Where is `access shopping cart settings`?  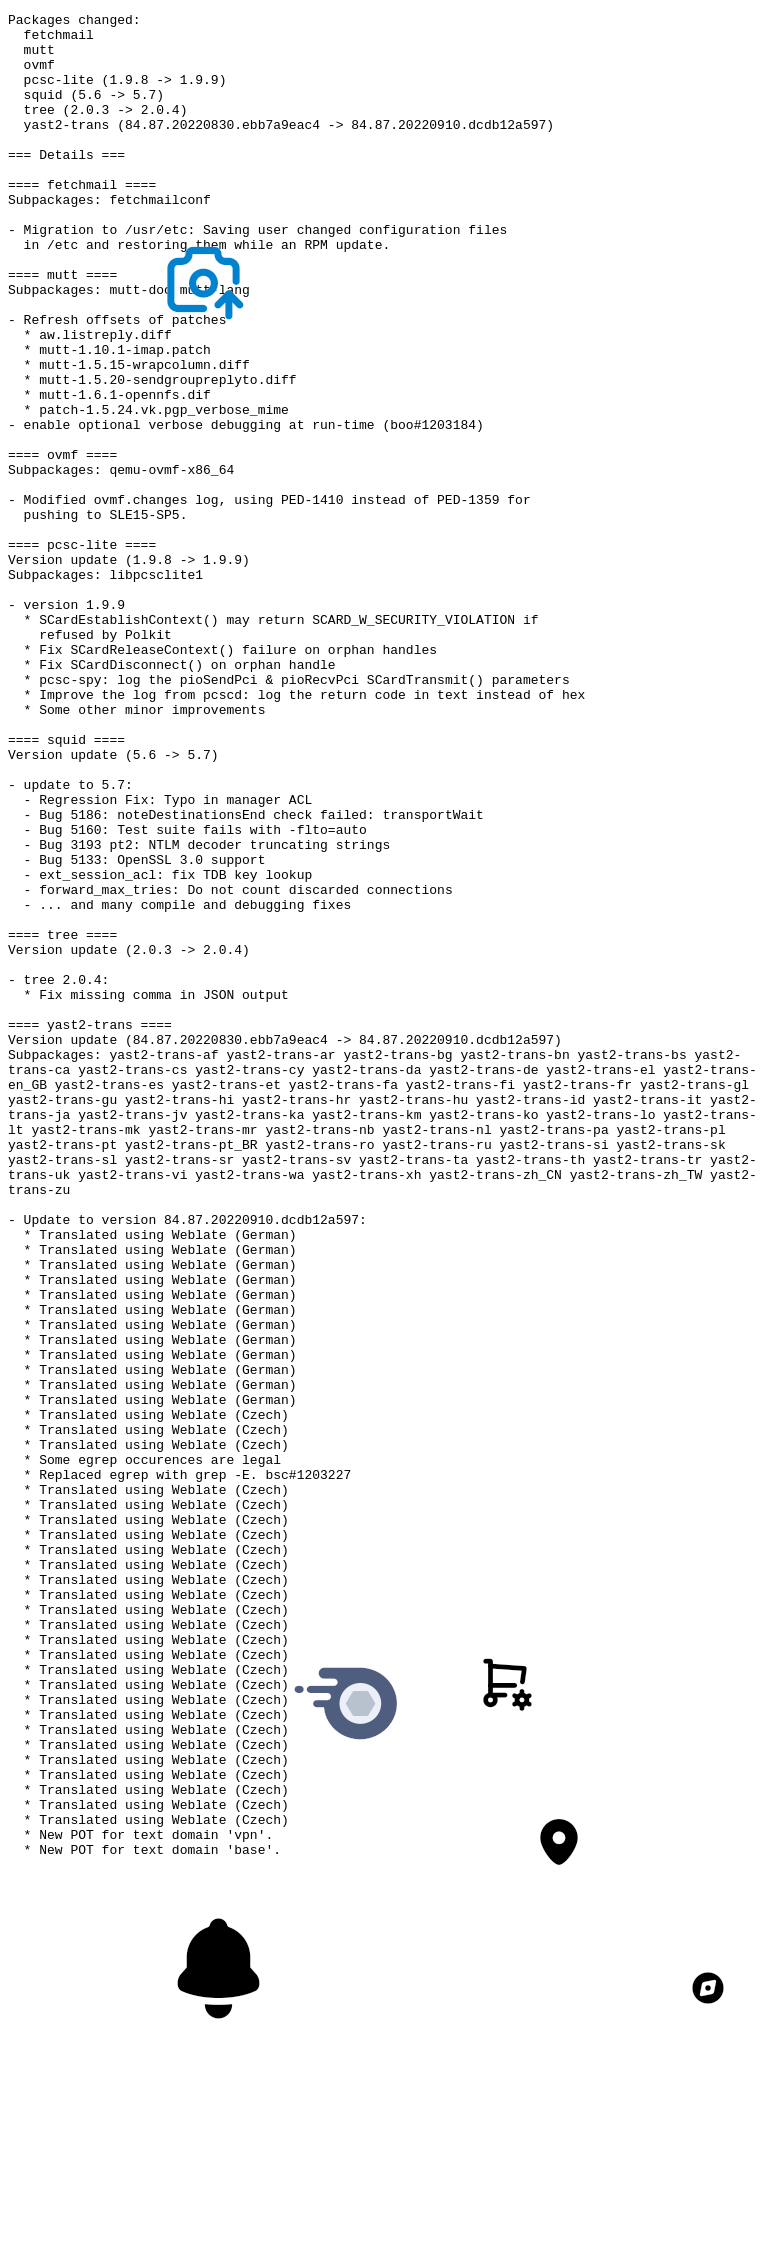 access shopping cart settings is located at coordinates (505, 1683).